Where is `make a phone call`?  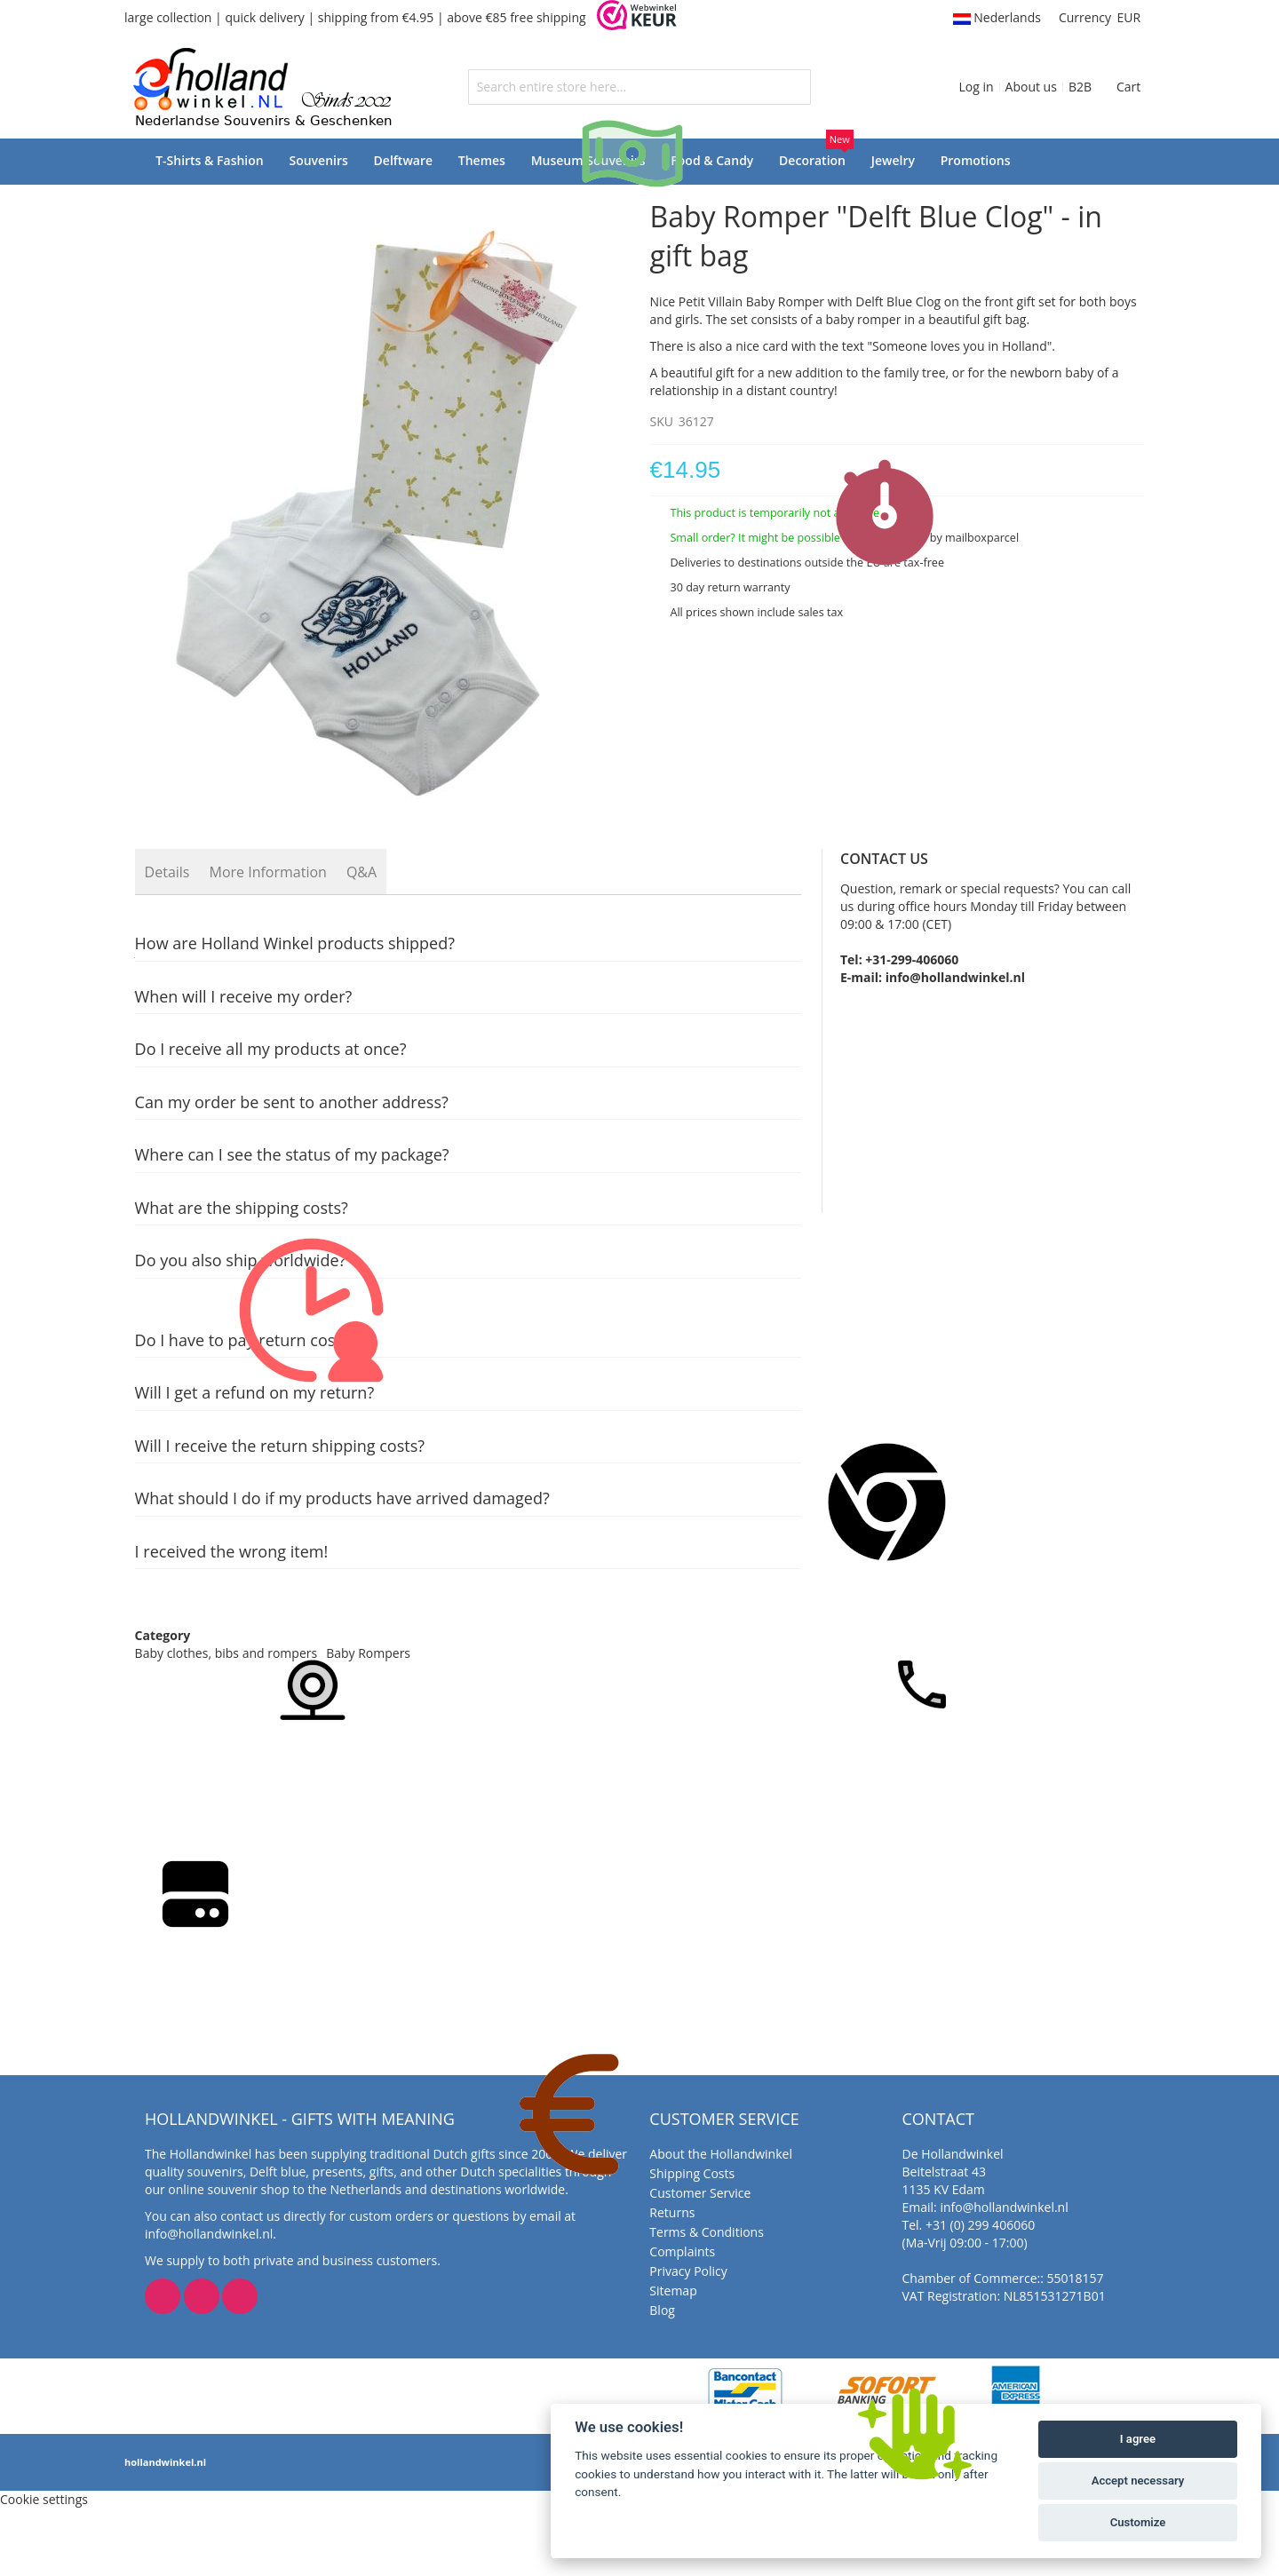
make a phone call is located at coordinates (922, 1684).